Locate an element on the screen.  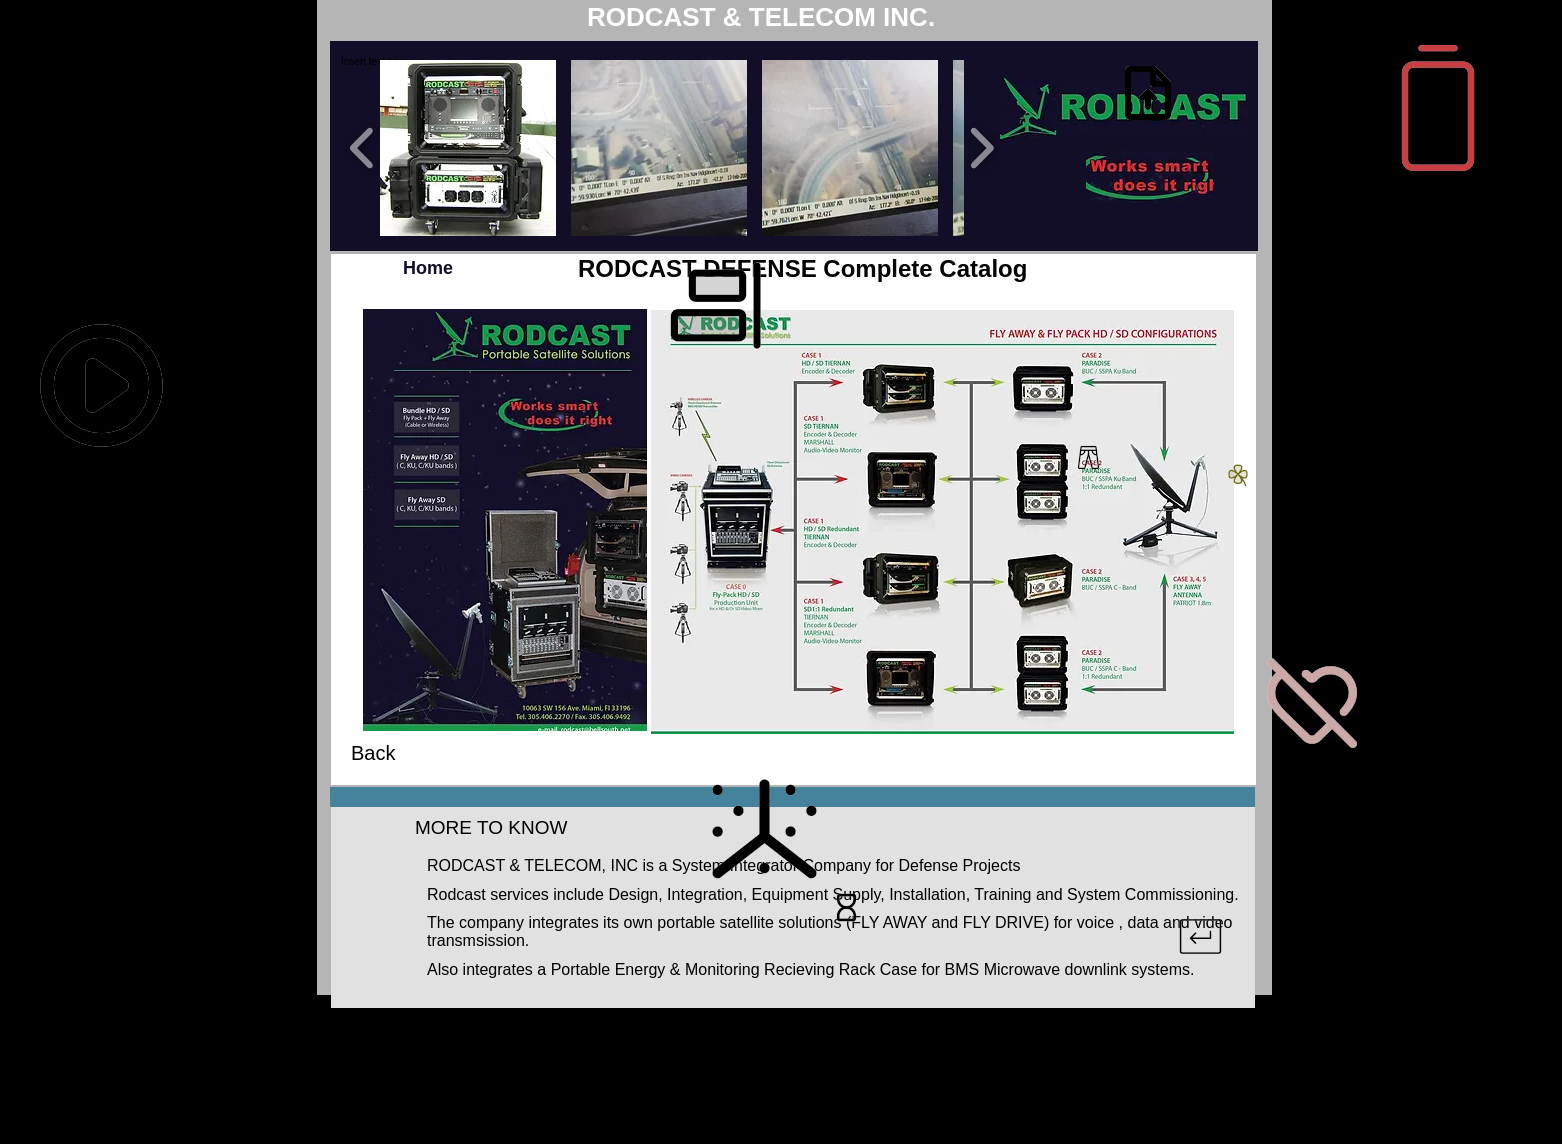
browse pants or bottoms category is located at coordinates (1088, 457).